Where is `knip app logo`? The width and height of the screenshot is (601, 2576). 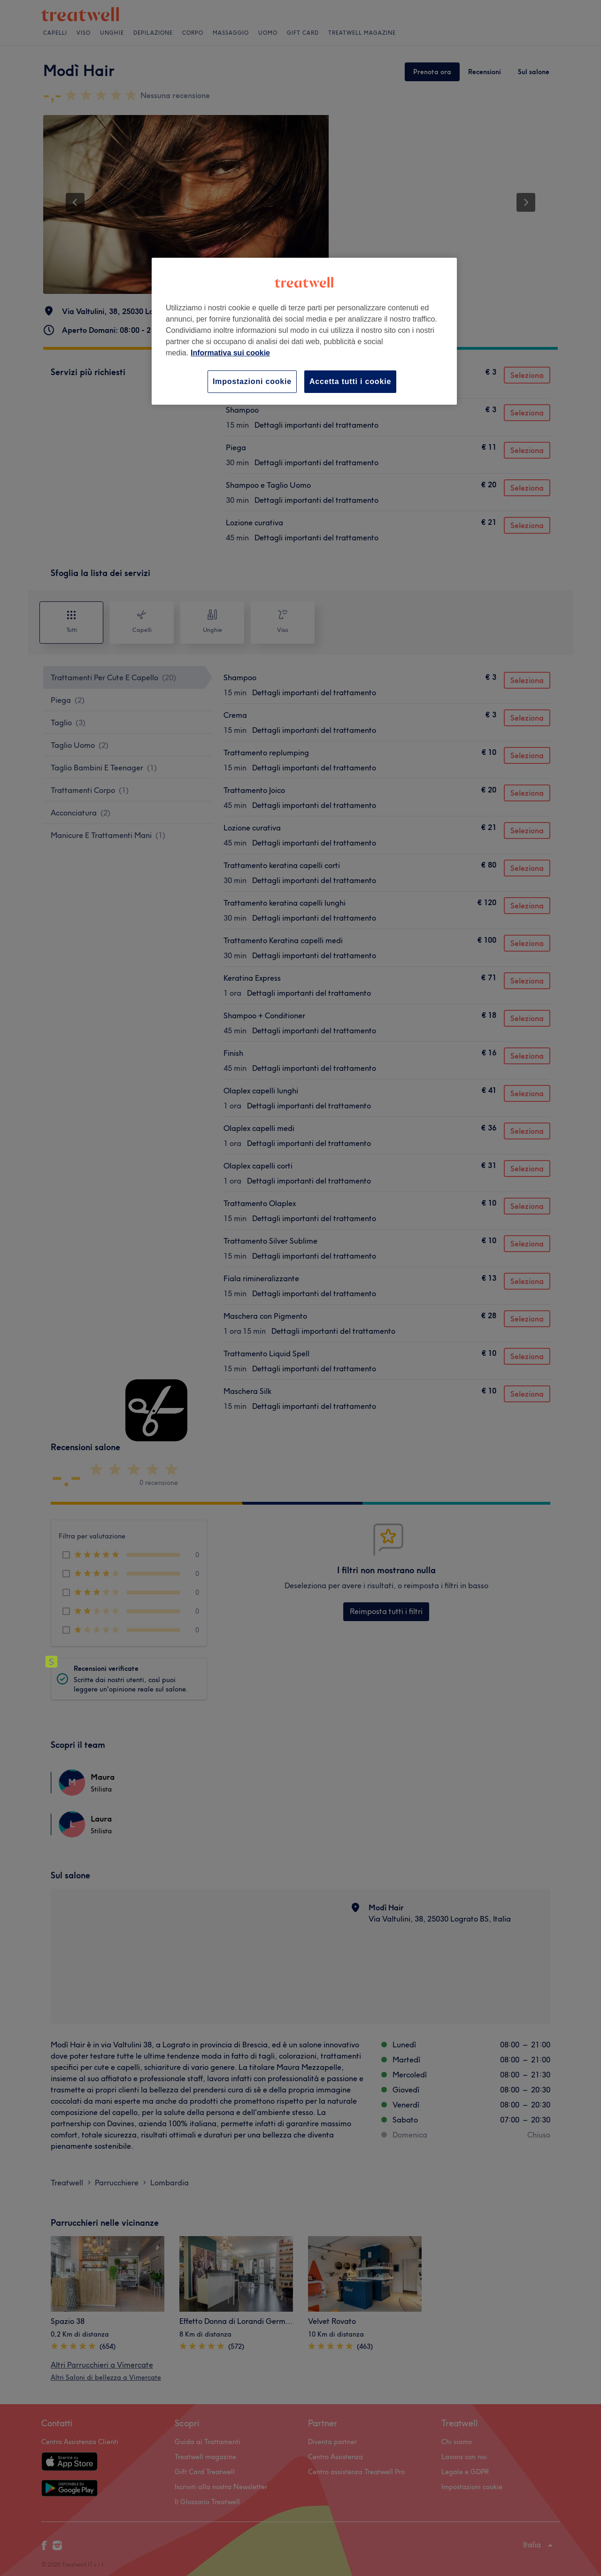
knip app logo is located at coordinates (156, 1410).